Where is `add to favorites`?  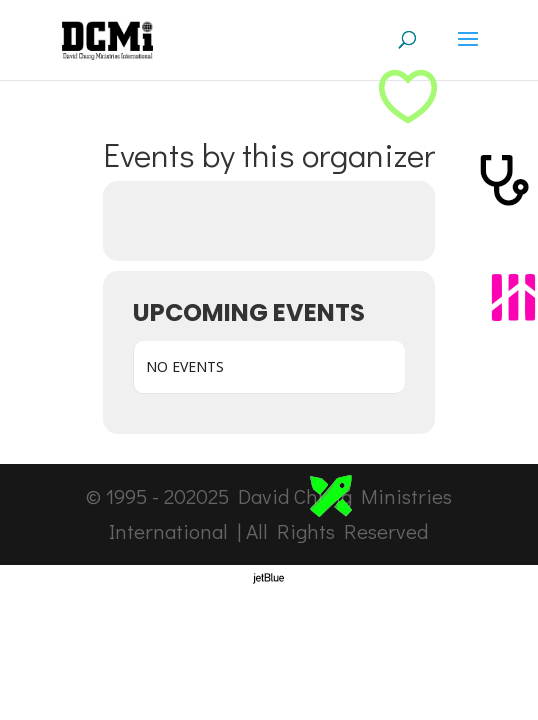 add to favorites is located at coordinates (408, 96).